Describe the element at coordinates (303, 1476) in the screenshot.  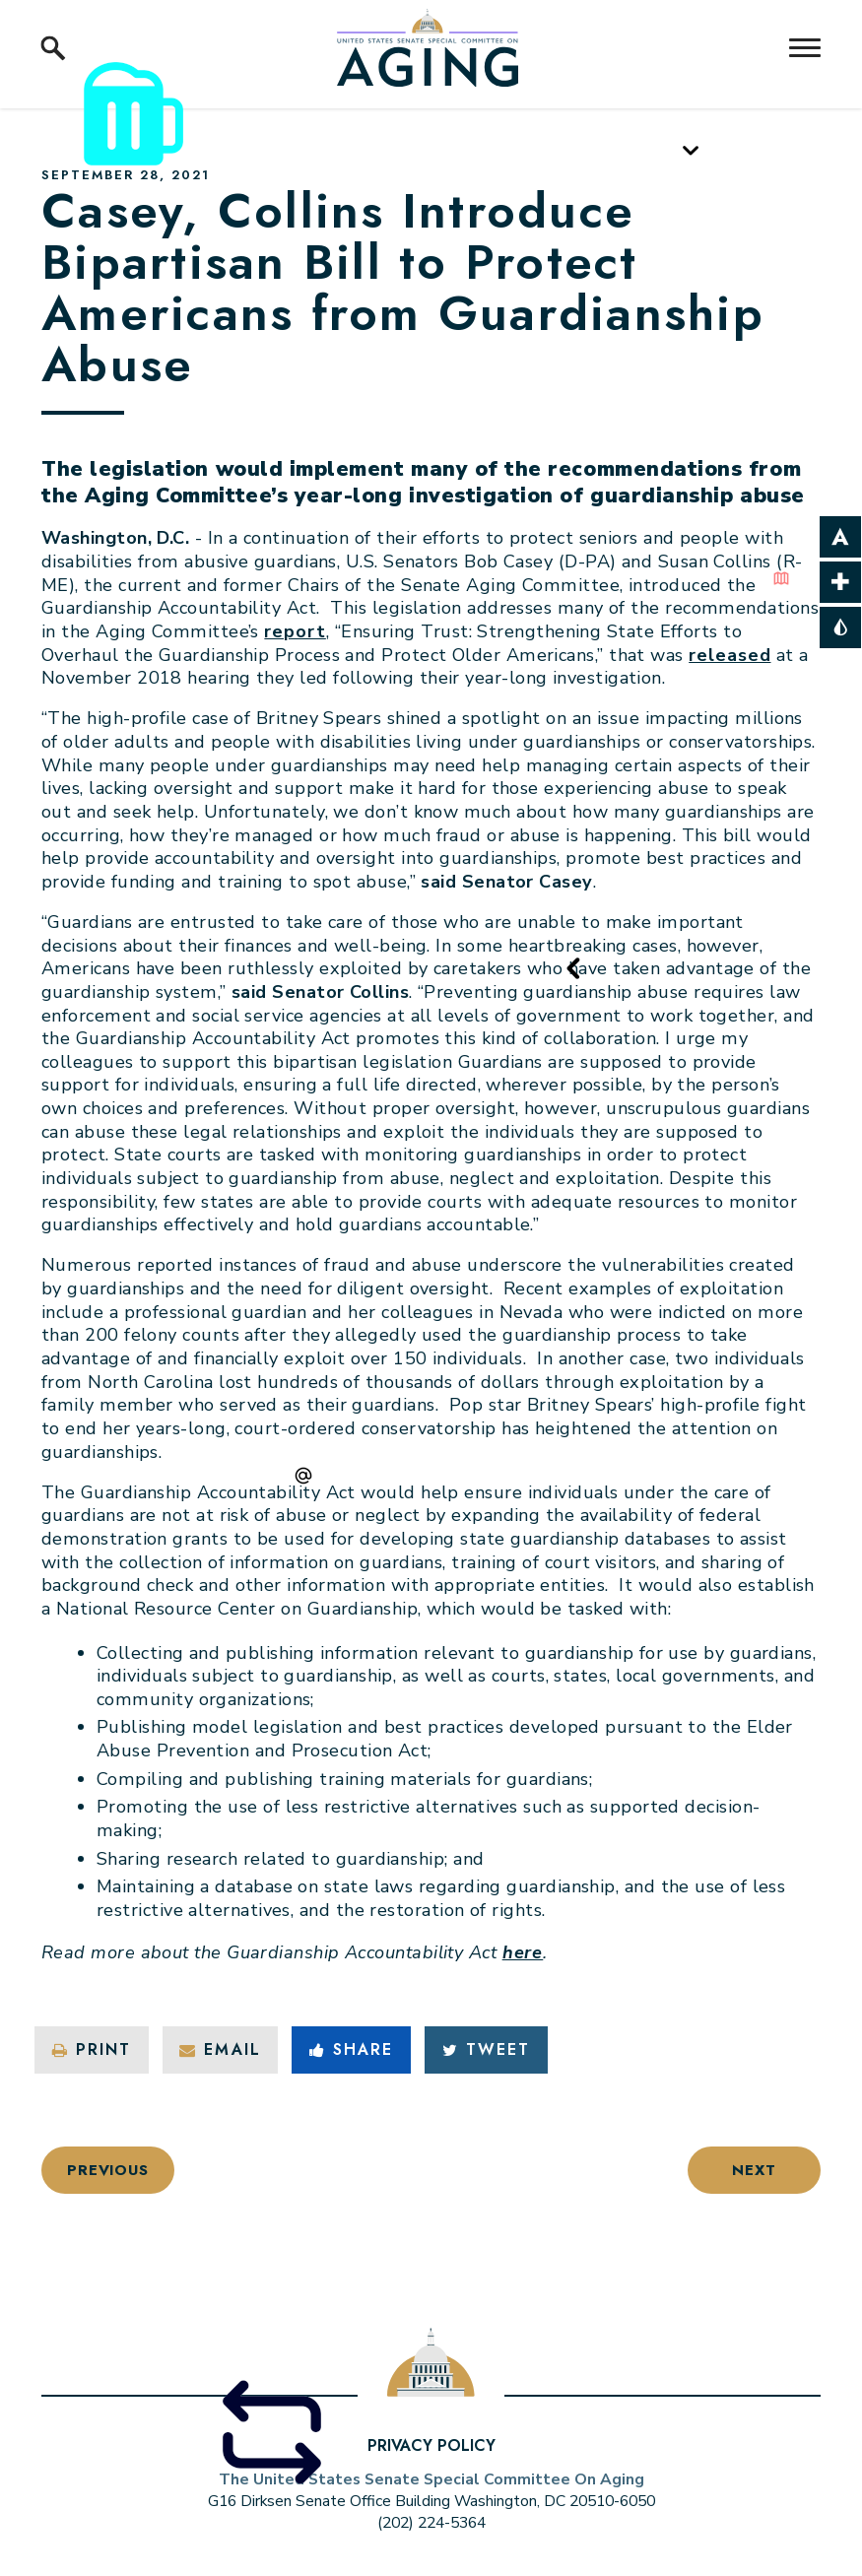
I see `compose a new email` at that location.